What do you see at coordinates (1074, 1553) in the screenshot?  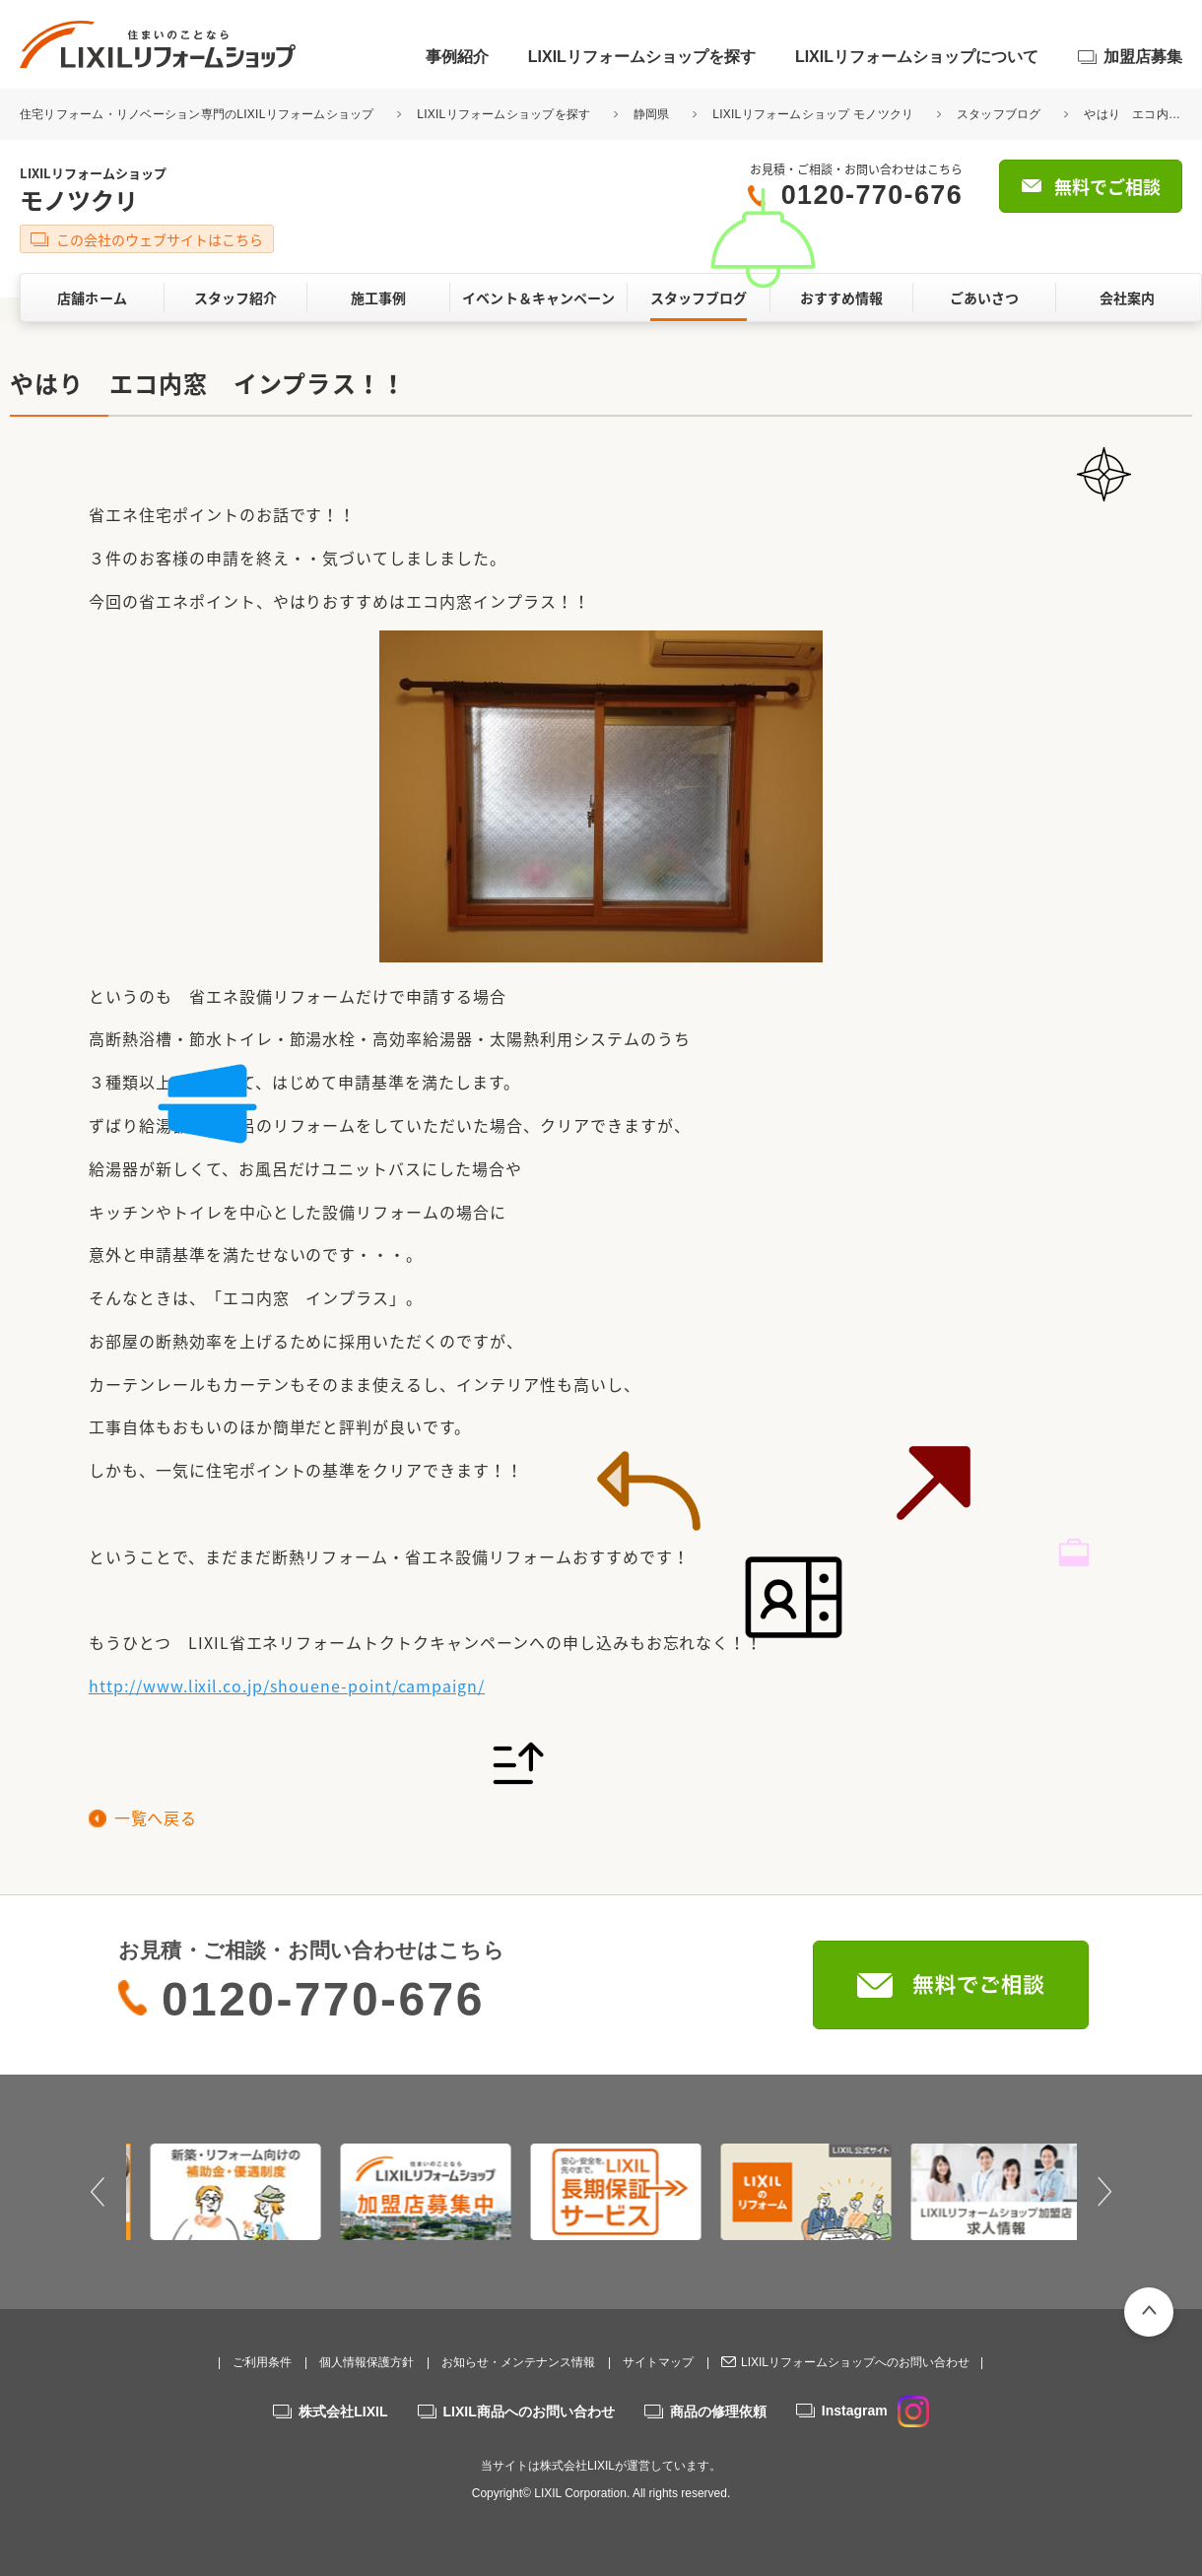 I see `access travel or trip planning features` at bounding box center [1074, 1553].